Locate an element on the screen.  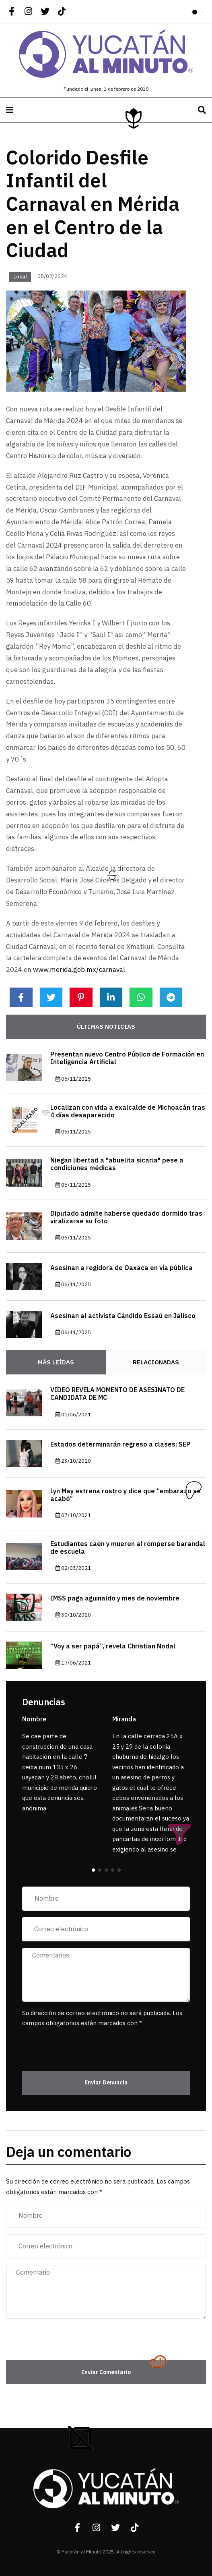
apply strikethrough formatting to selected text is located at coordinates (112, 875).